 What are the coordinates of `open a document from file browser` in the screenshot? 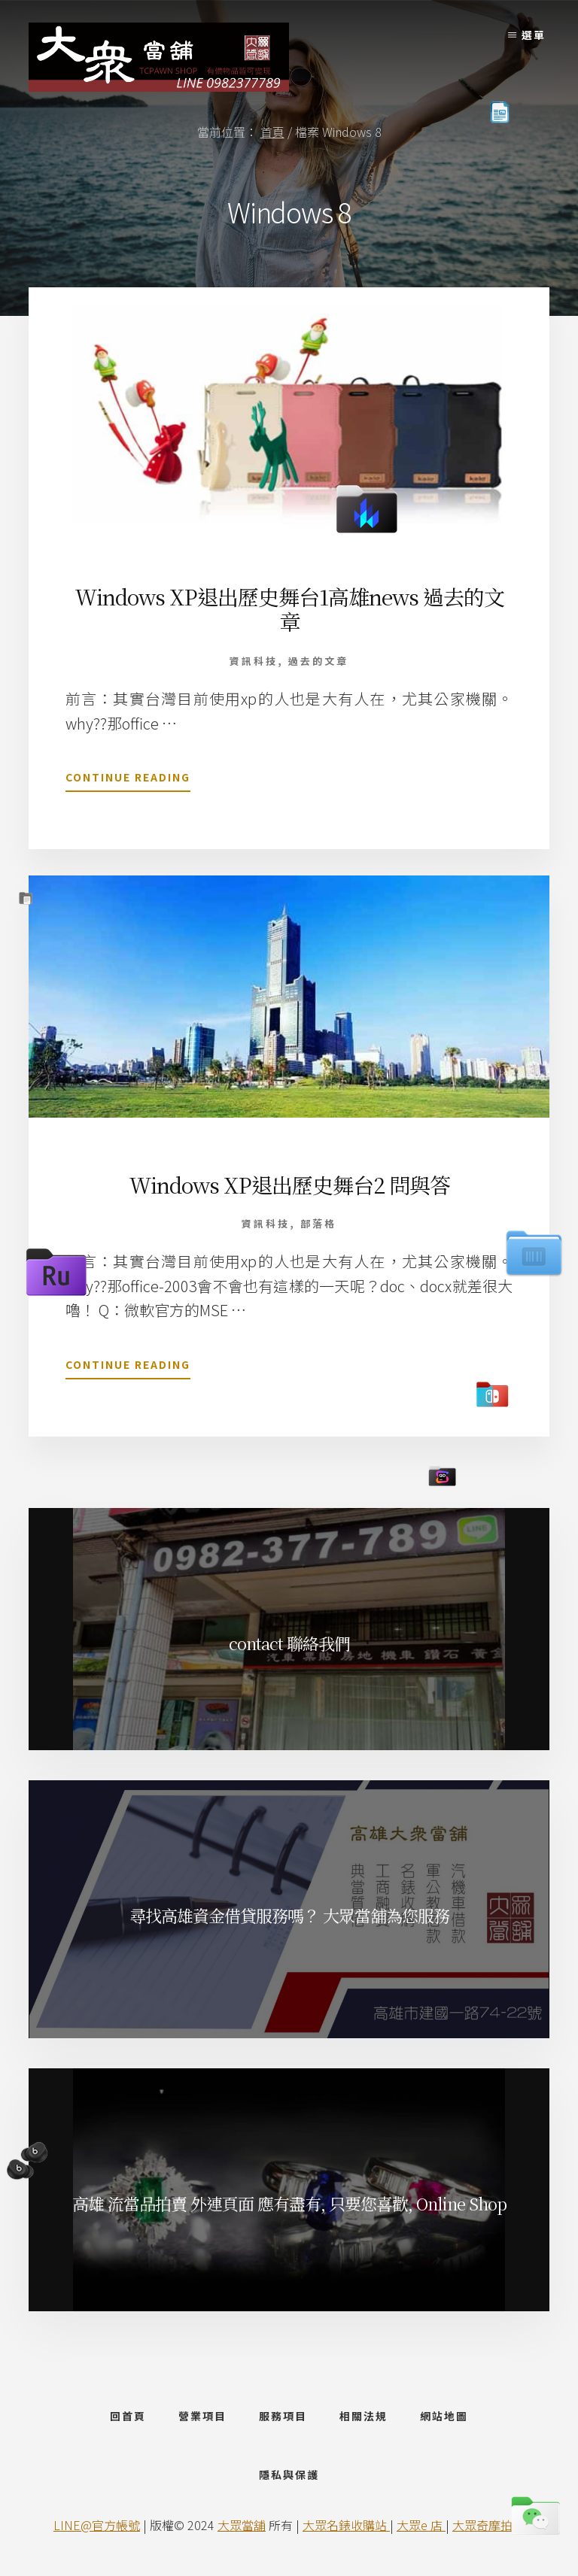 It's located at (26, 898).